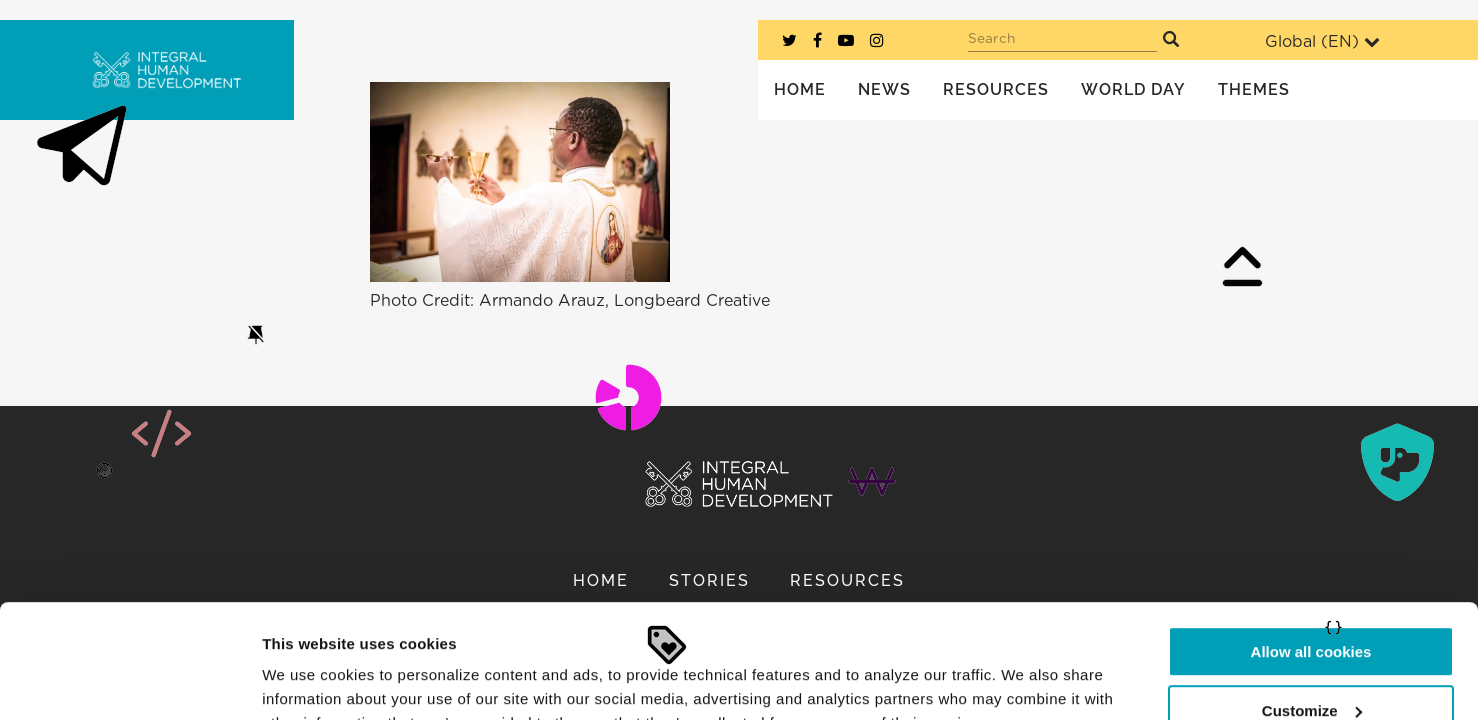  What do you see at coordinates (872, 480) in the screenshot?
I see `indicates south korean won currency` at bounding box center [872, 480].